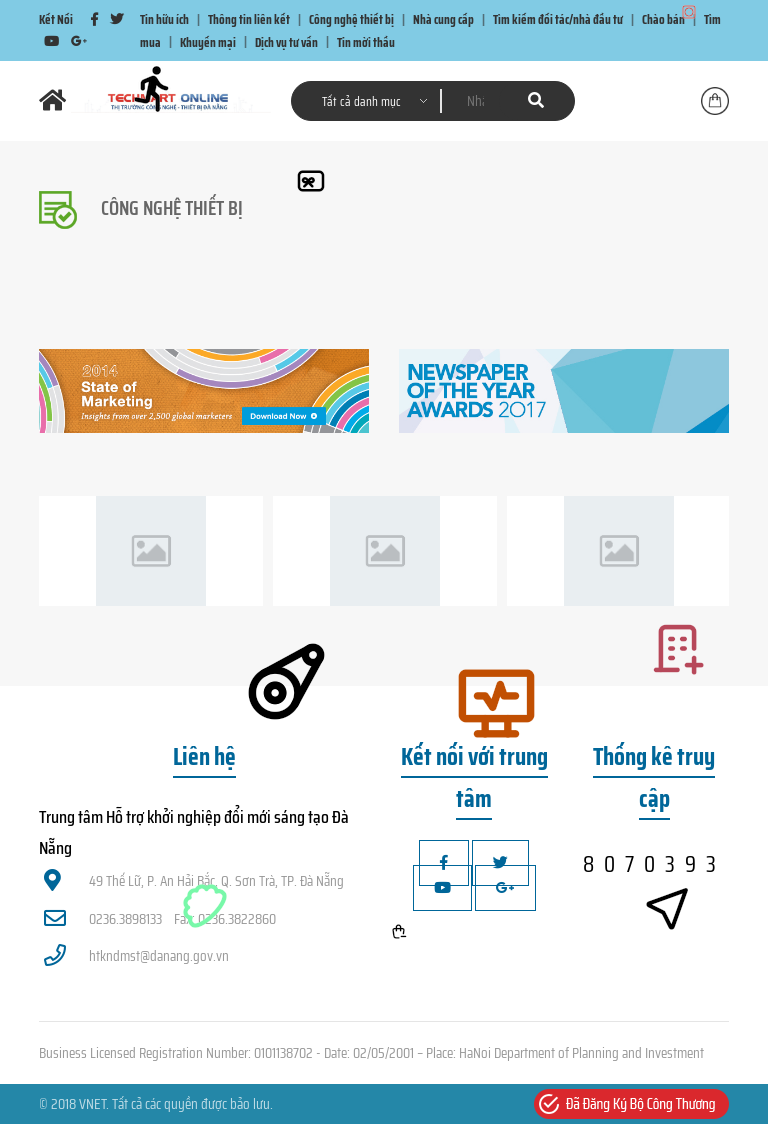 The height and width of the screenshot is (1124, 768). I want to click on tumble dry on low heat setting, so click(689, 12).